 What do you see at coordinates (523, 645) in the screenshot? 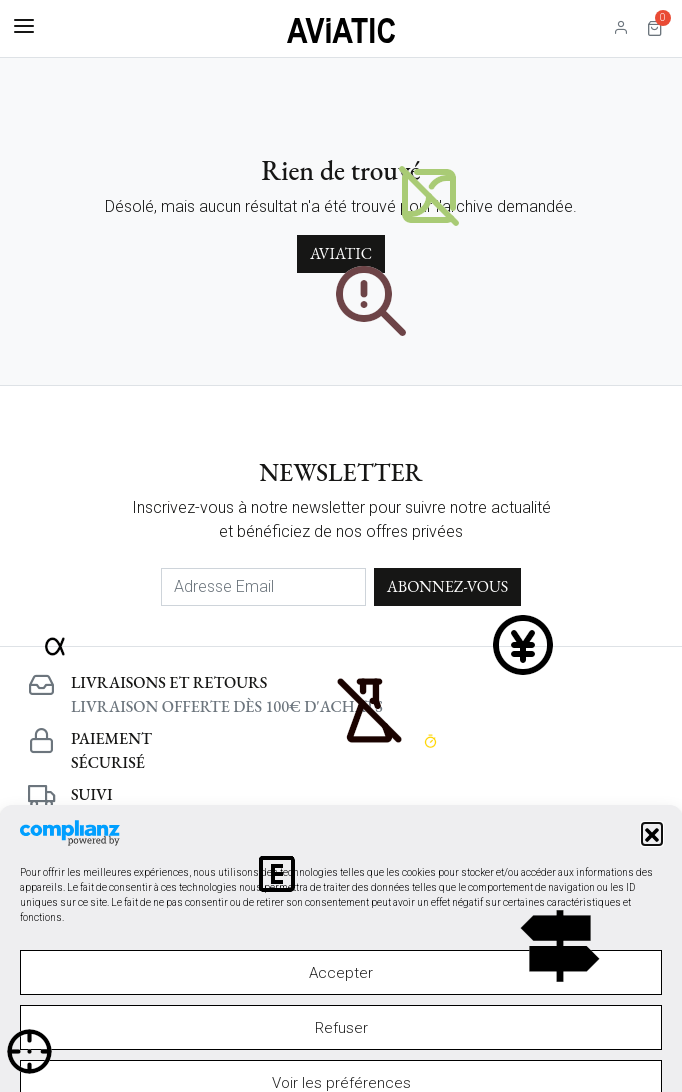
I see `view balance in japanese yen` at bounding box center [523, 645].